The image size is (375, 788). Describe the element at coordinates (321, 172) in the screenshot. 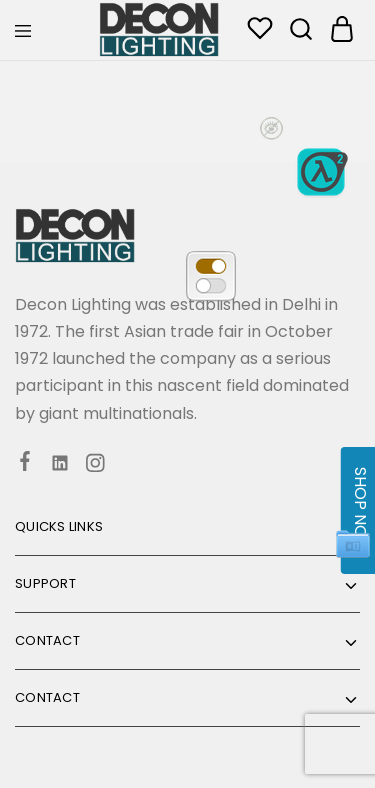

I see `launch Half-Life 2: Lost Coast` at that location.